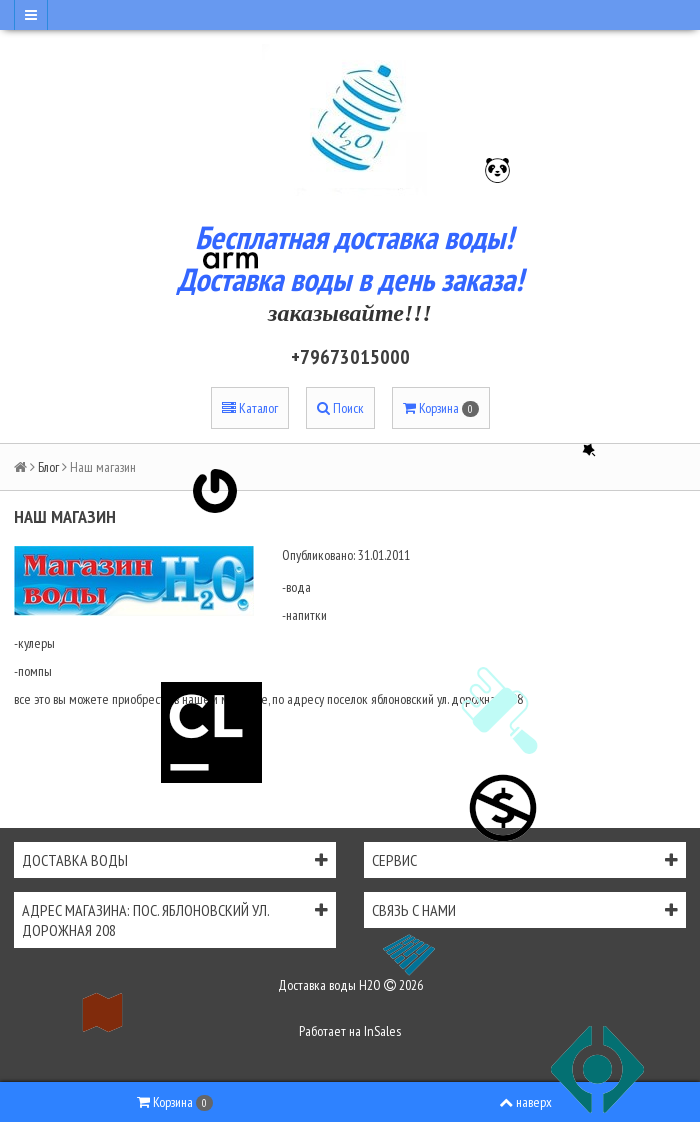 The height and width of the screenshot is (1122, 700). I want to click on open the foodpanda app, so click(497, 170).